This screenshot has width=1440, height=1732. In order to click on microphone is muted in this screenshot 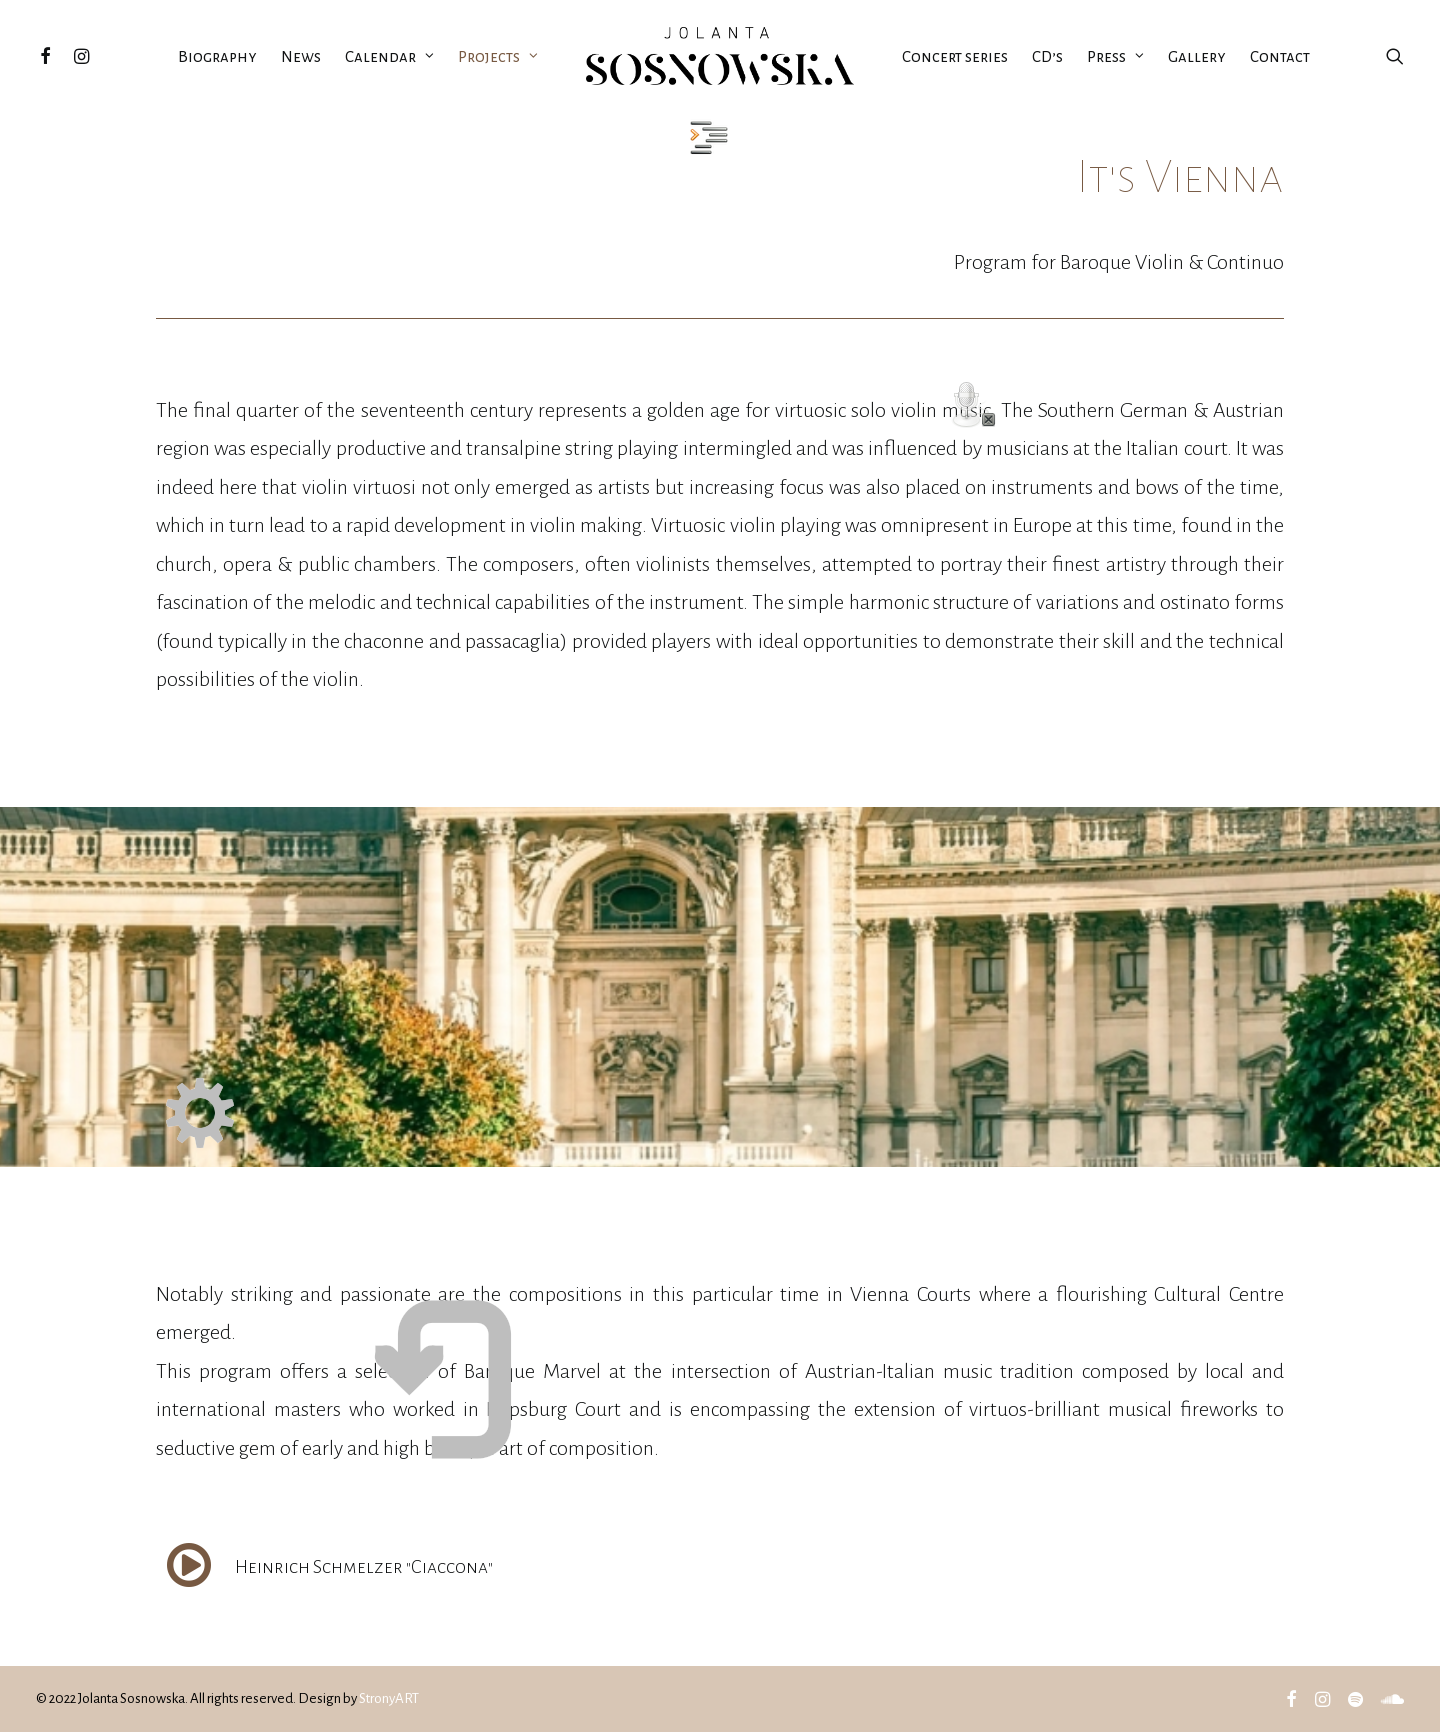, I will do `click(974, 405)`.